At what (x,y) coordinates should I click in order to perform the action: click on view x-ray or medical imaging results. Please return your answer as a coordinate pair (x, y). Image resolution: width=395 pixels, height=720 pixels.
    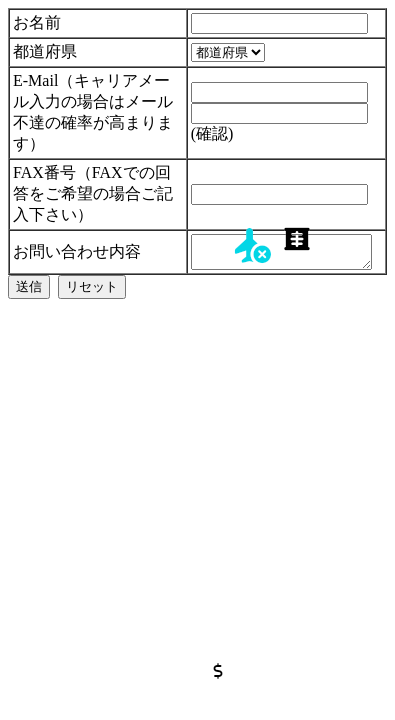
    Looking at the image, I should click on (297, 239).